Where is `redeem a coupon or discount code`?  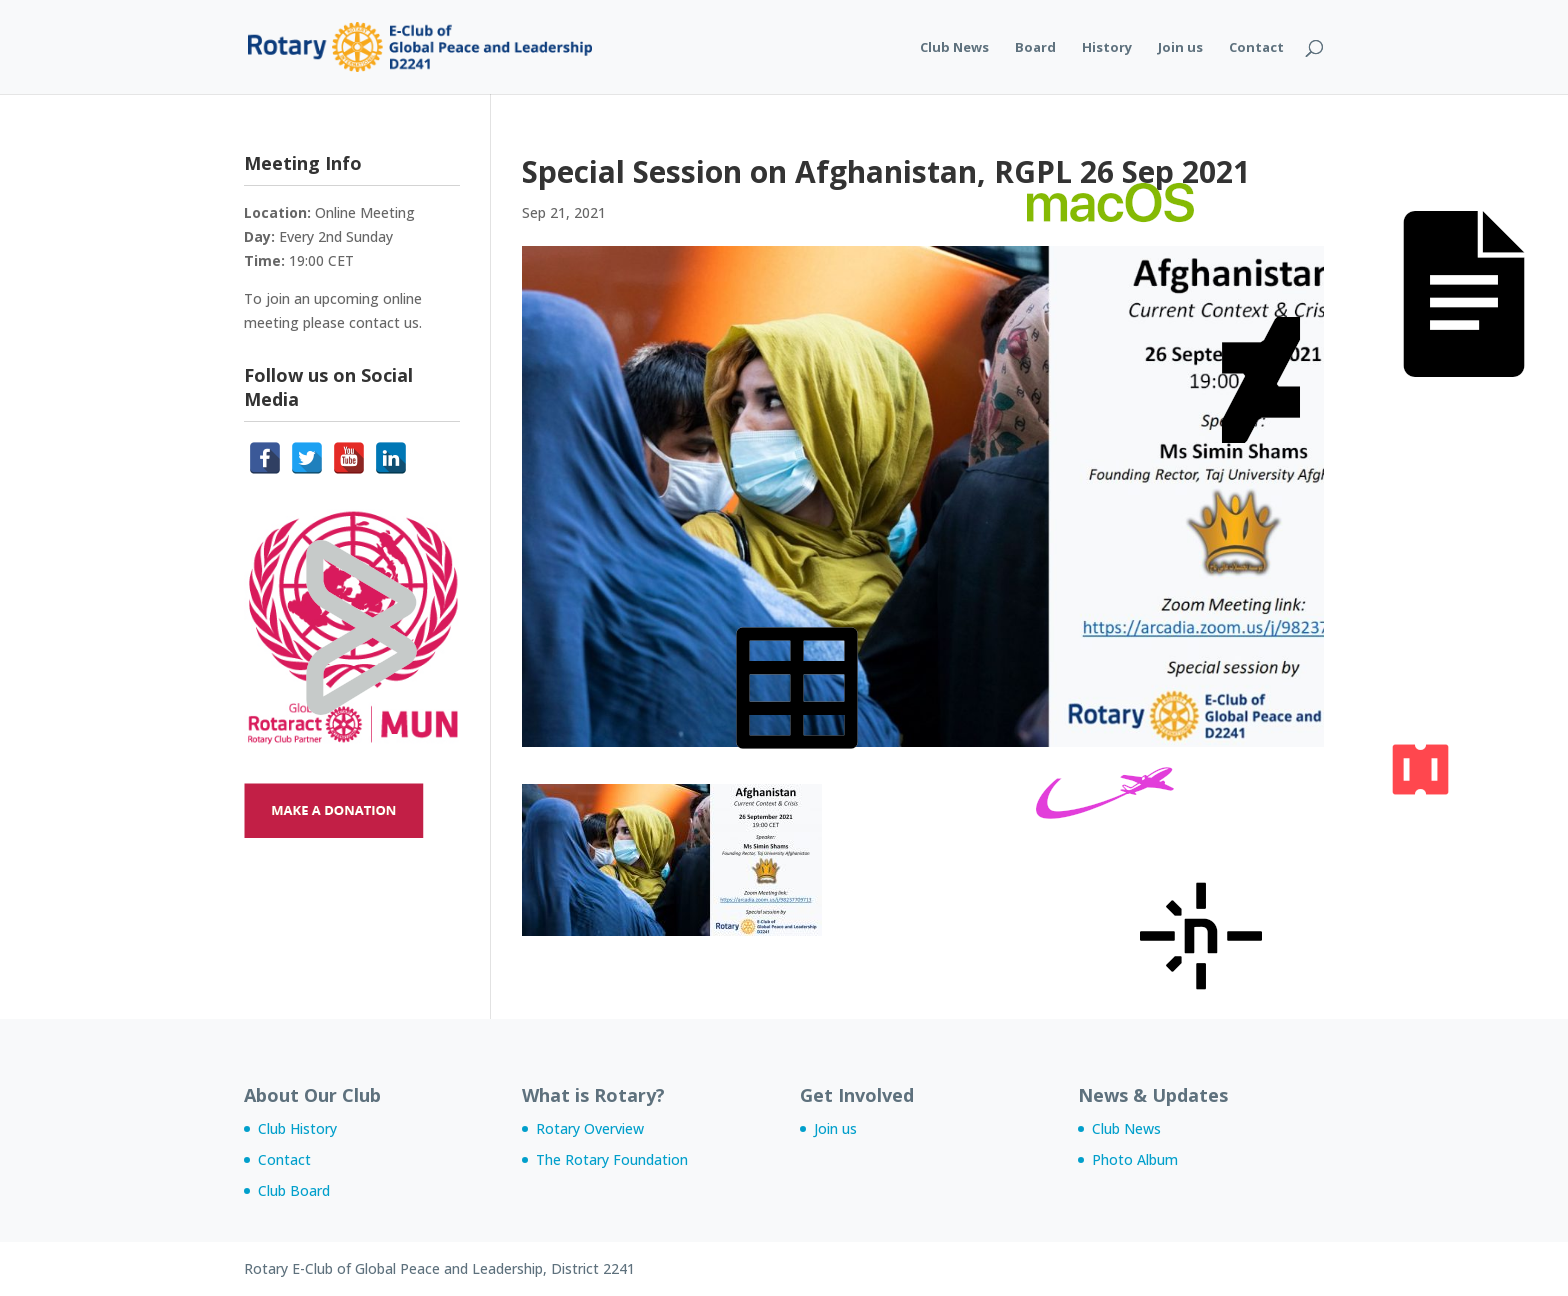
redeem a coupon or discount code is located at coordinates (1420, 769).